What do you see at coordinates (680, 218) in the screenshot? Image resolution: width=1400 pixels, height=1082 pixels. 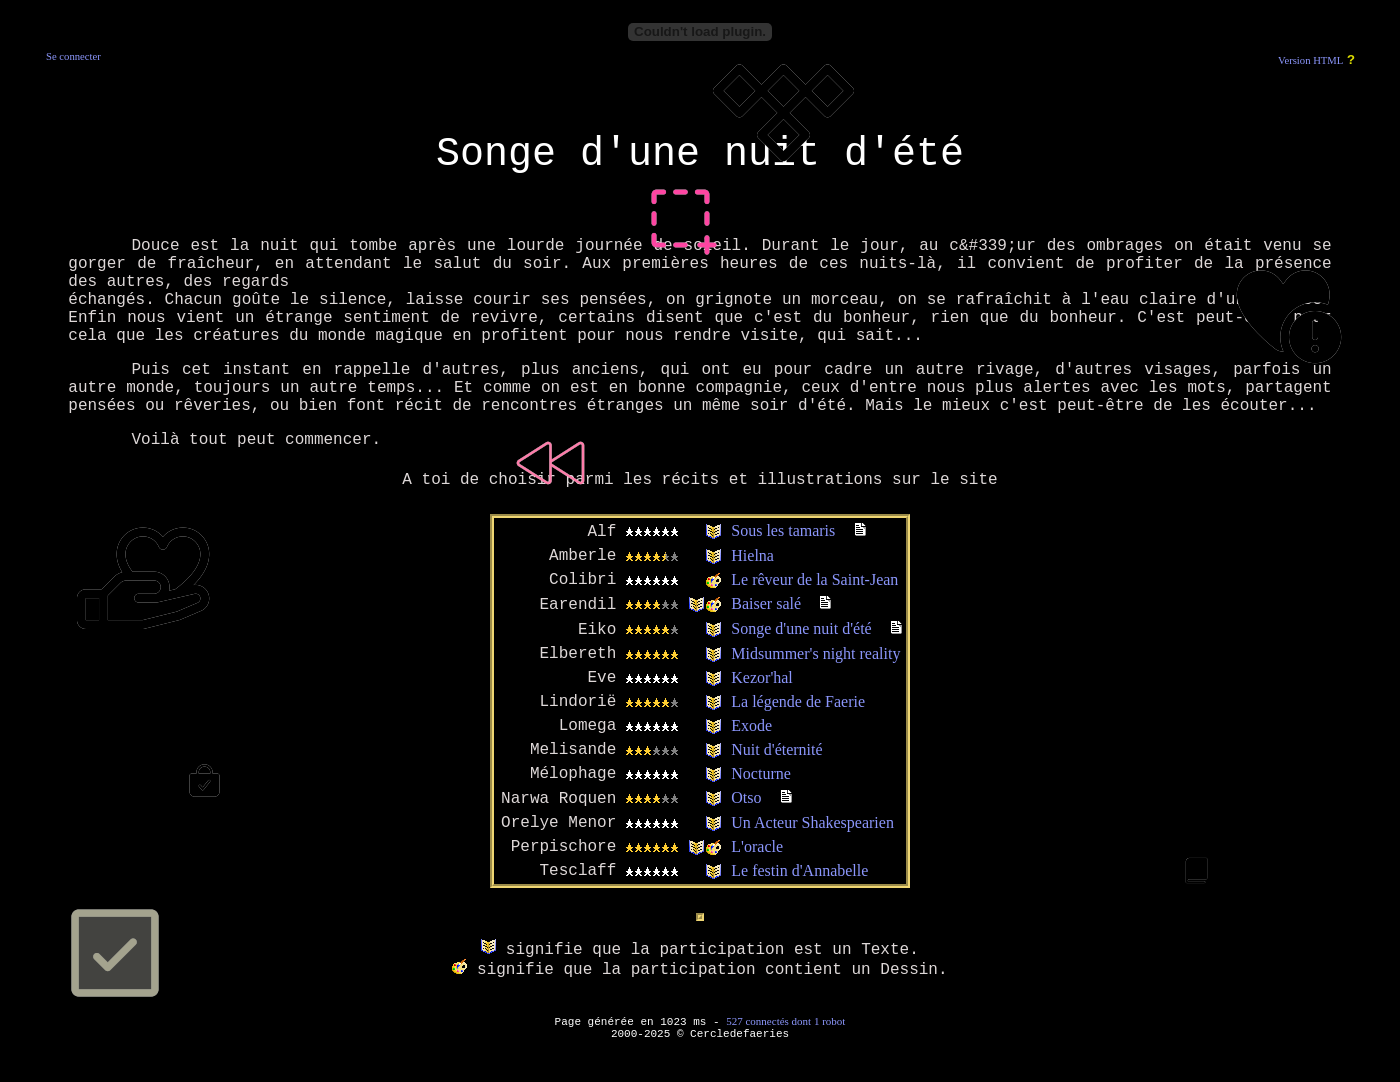 I see `add to current selection` at bounding box center [680, 218].